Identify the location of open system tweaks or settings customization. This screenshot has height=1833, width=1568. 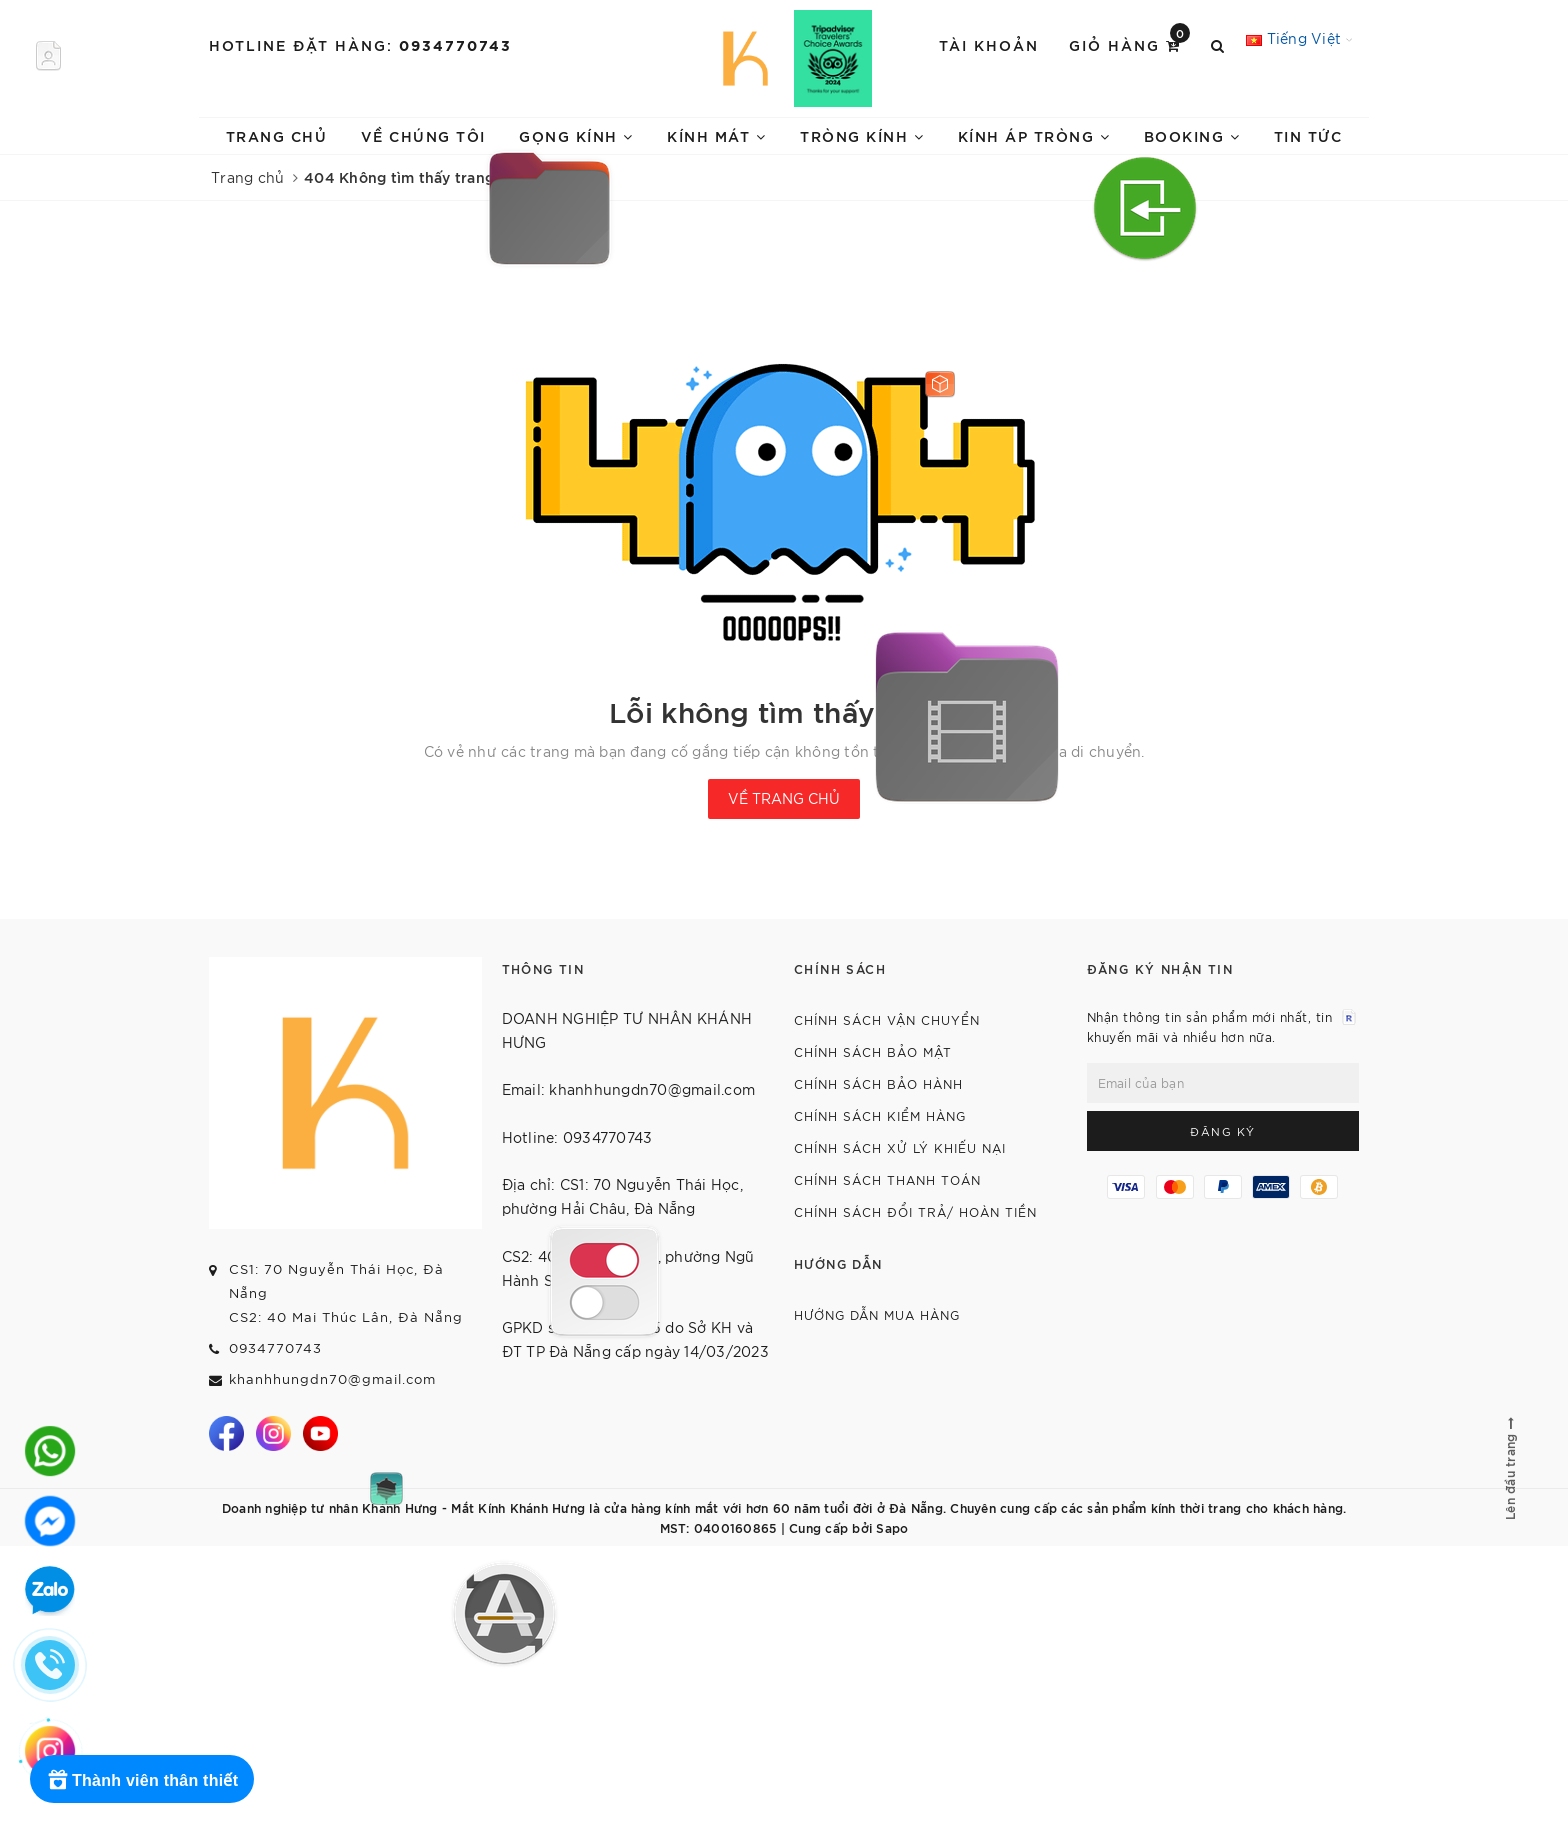
(604, 1281).